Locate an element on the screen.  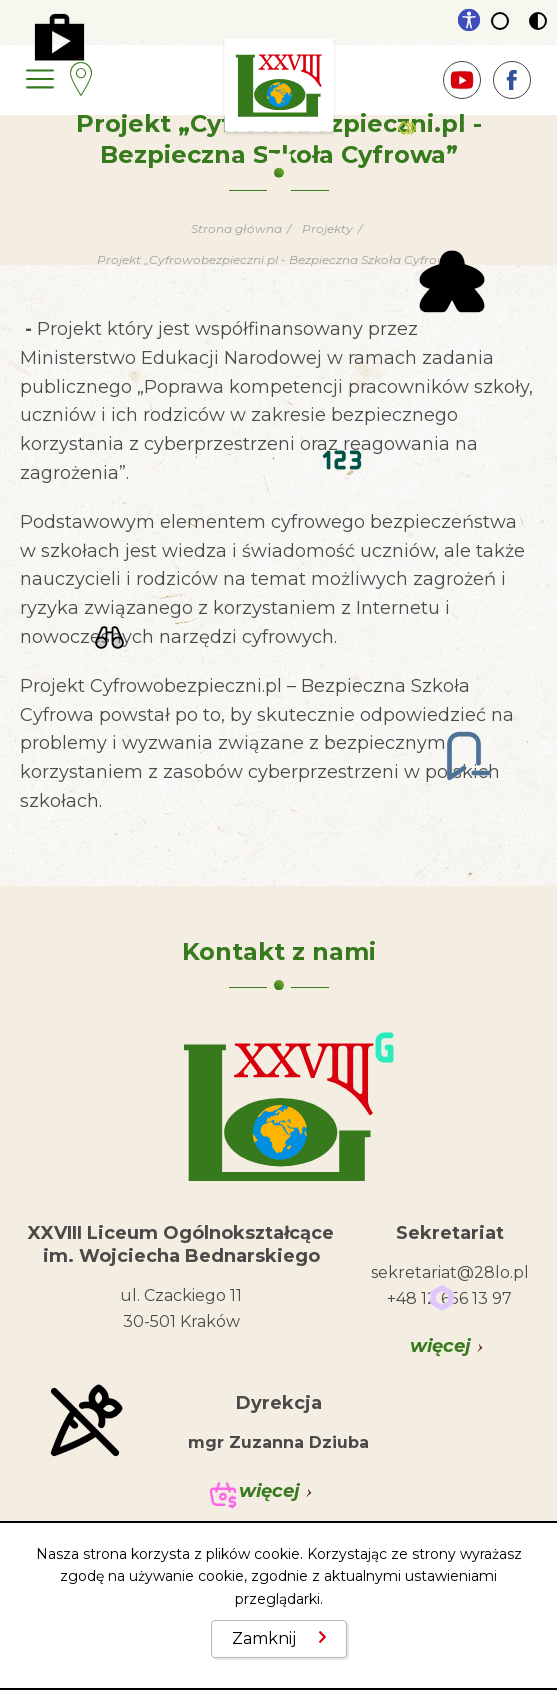
view shopping basket total is located at coordinates (223, 1494).